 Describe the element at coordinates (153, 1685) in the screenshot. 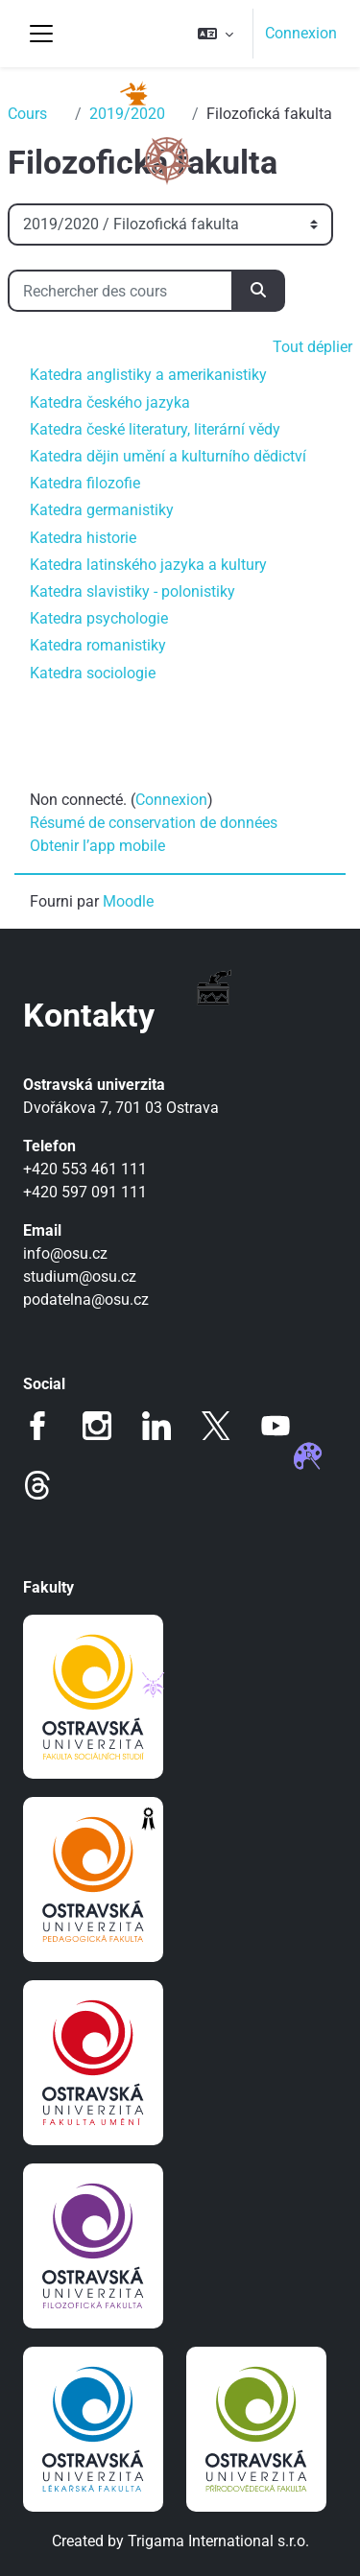

I see `equip a tribal accessory or amulet` at that location.